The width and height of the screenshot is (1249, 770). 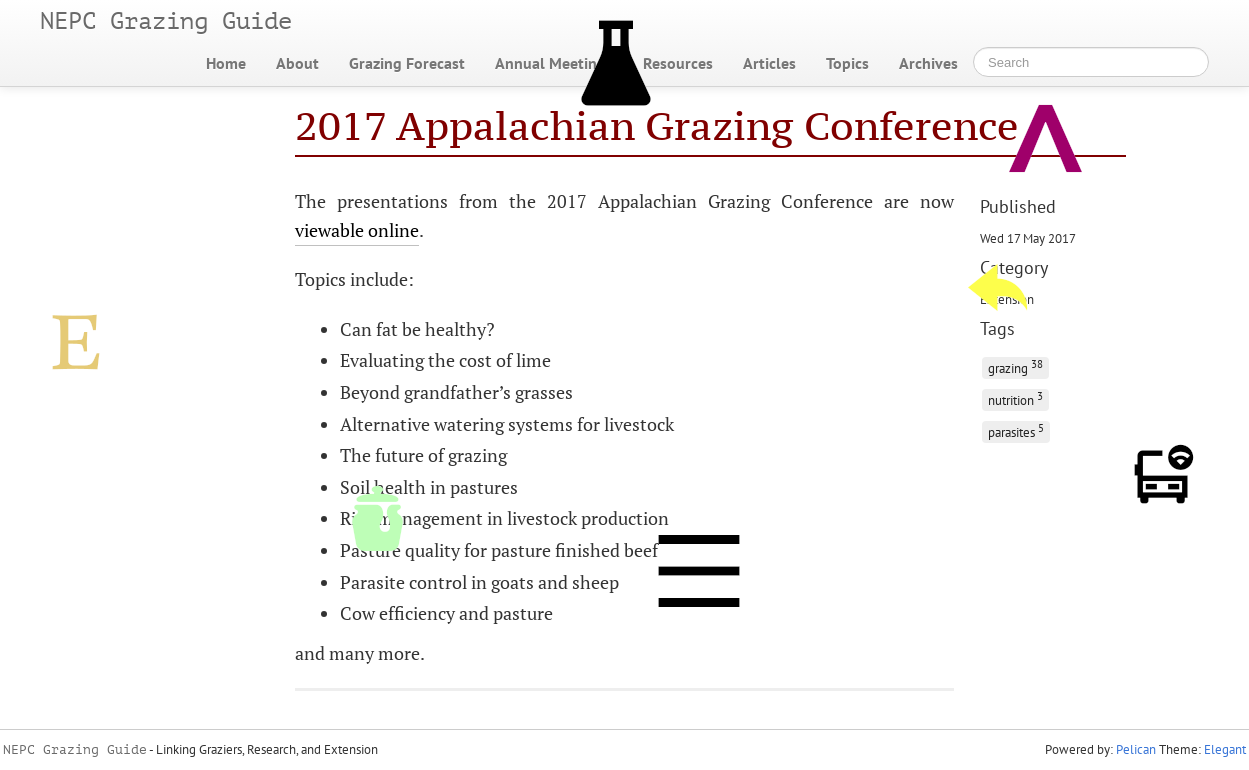 What do you see at coordinates (1162, 475) in the screenshot?
I see `indicates wifi available on public transit` at bounding box center [1162, 475].